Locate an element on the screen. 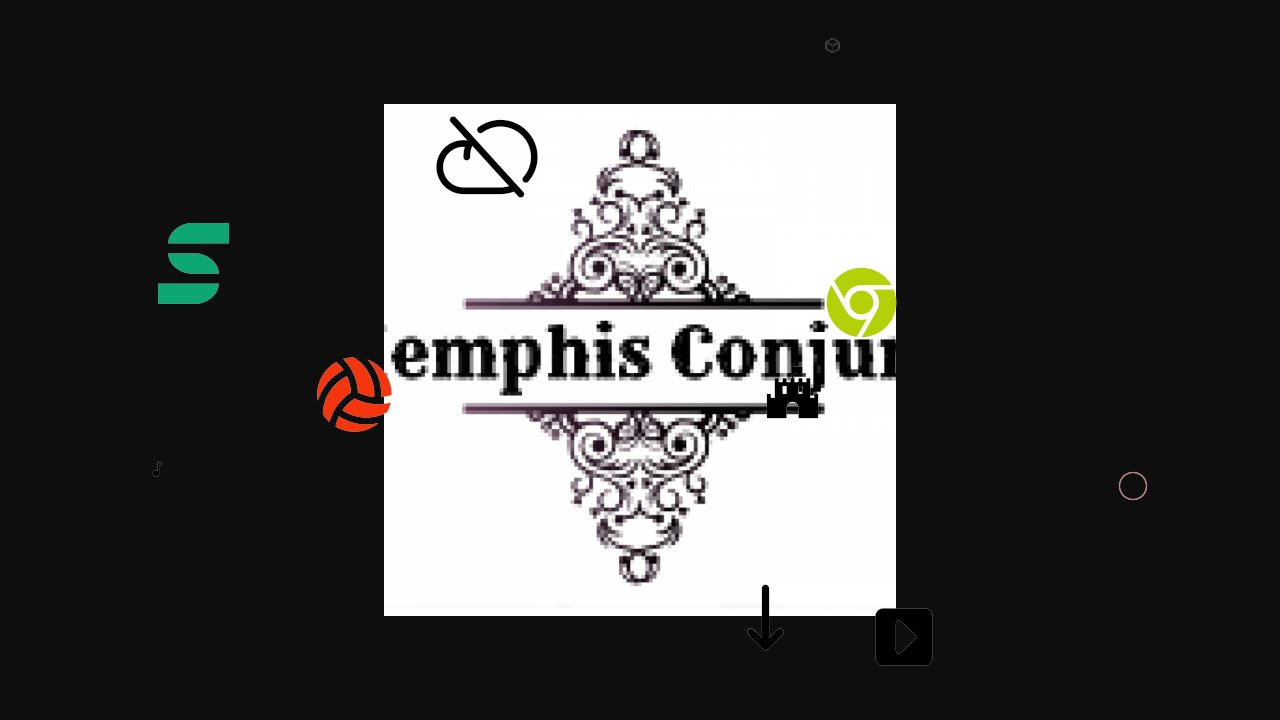  indicates cloud sync is disabled is located at coordinates (487, 157).